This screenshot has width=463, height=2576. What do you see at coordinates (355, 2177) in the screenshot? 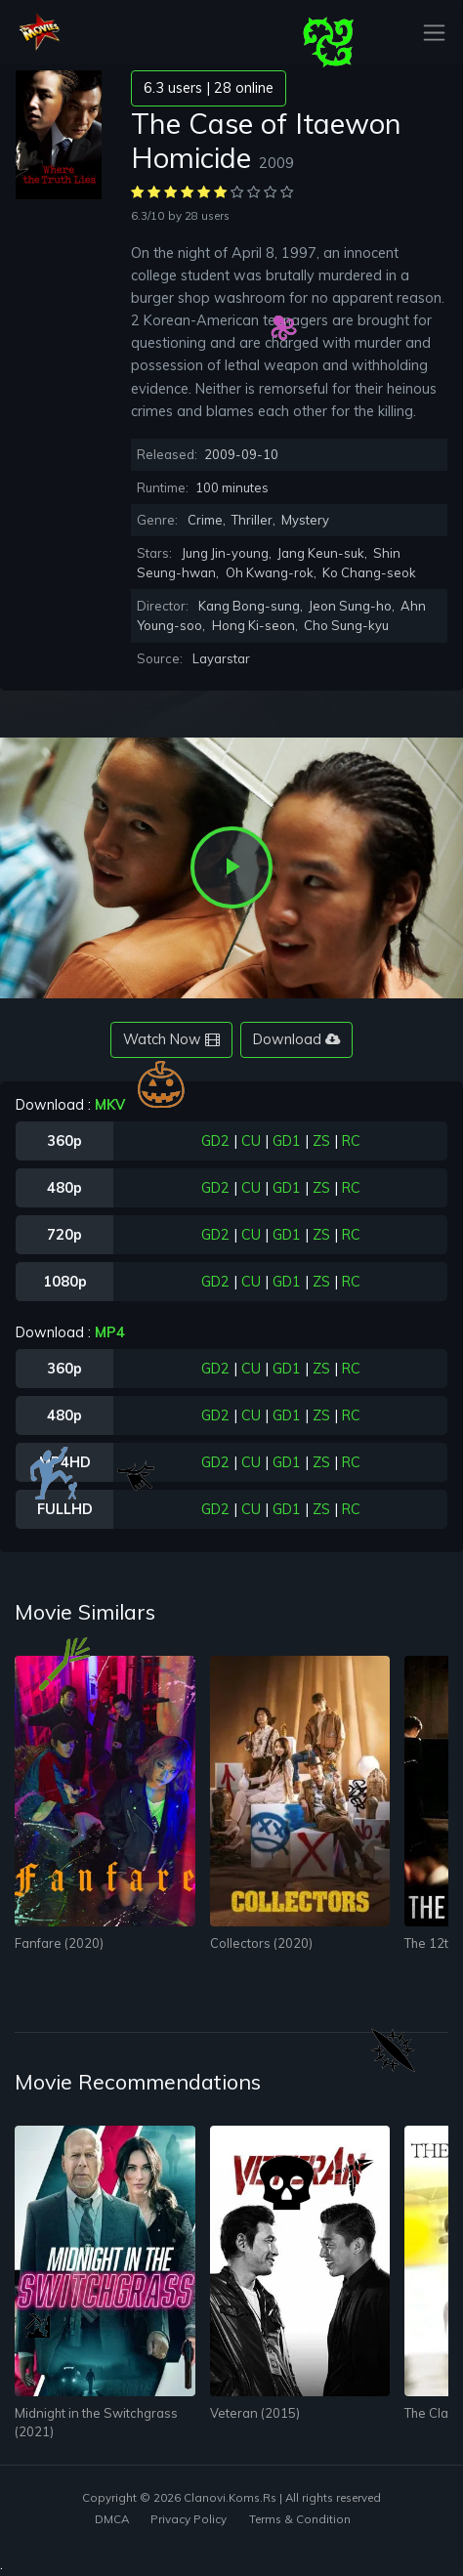
I see `equip a spear weapon in your inventory` at bounding box center [355, 2177].